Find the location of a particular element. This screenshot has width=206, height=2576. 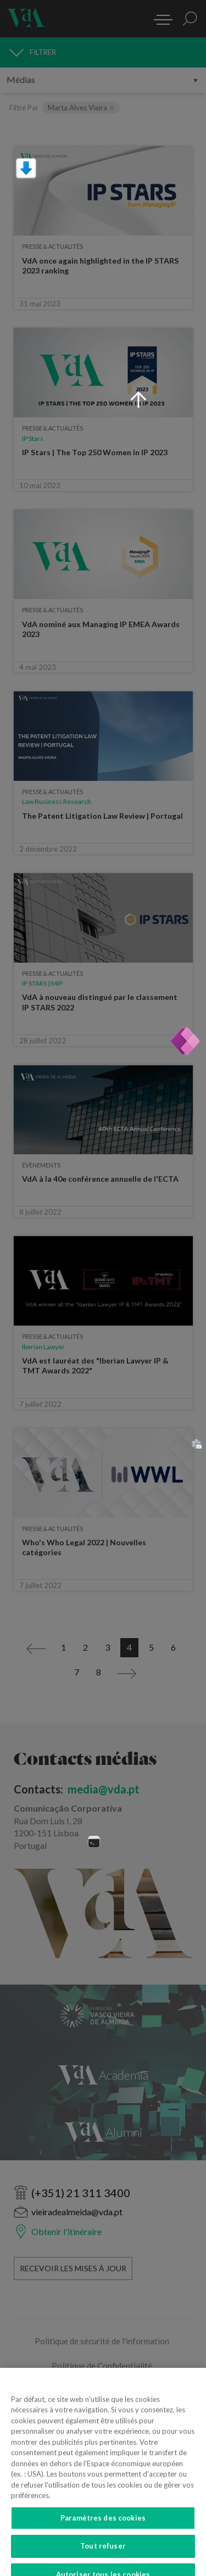

download a file or content is located at coordinates (26, 168).